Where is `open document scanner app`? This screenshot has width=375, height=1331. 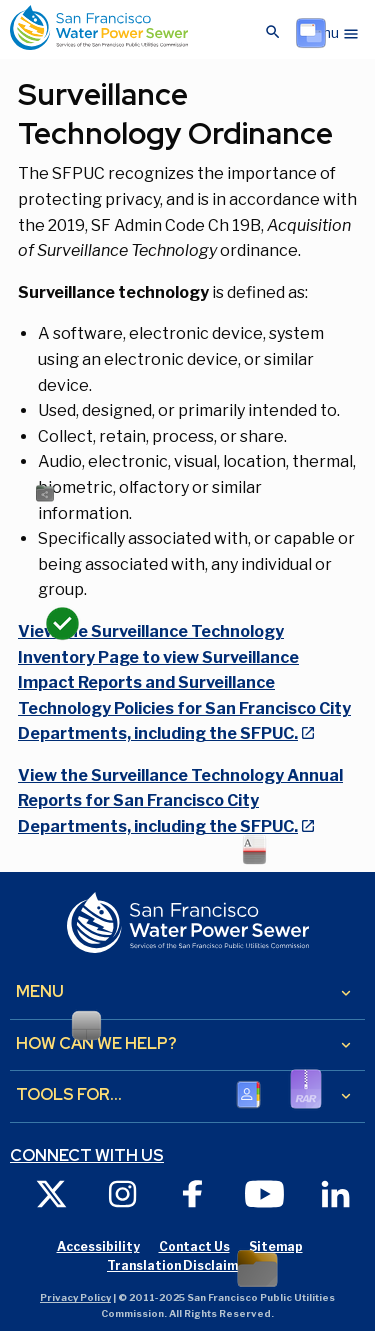 open document scanner app is located at coordinates (254, 849).